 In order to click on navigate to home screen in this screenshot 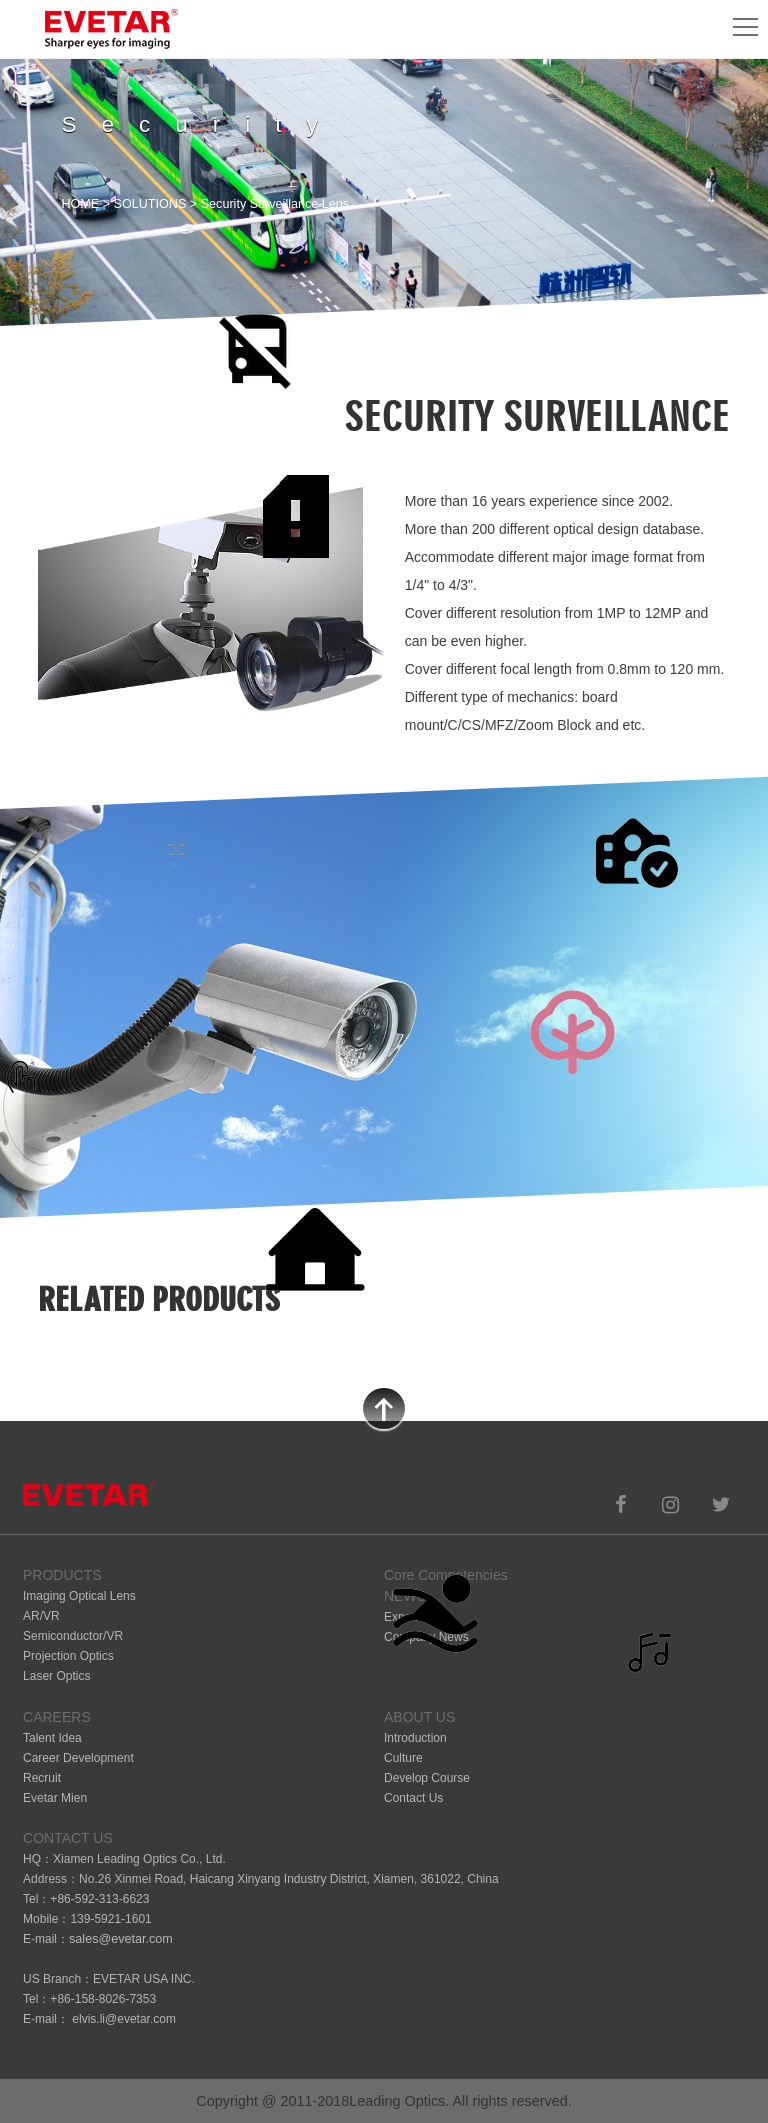, I will do `click(315, 1251)`.